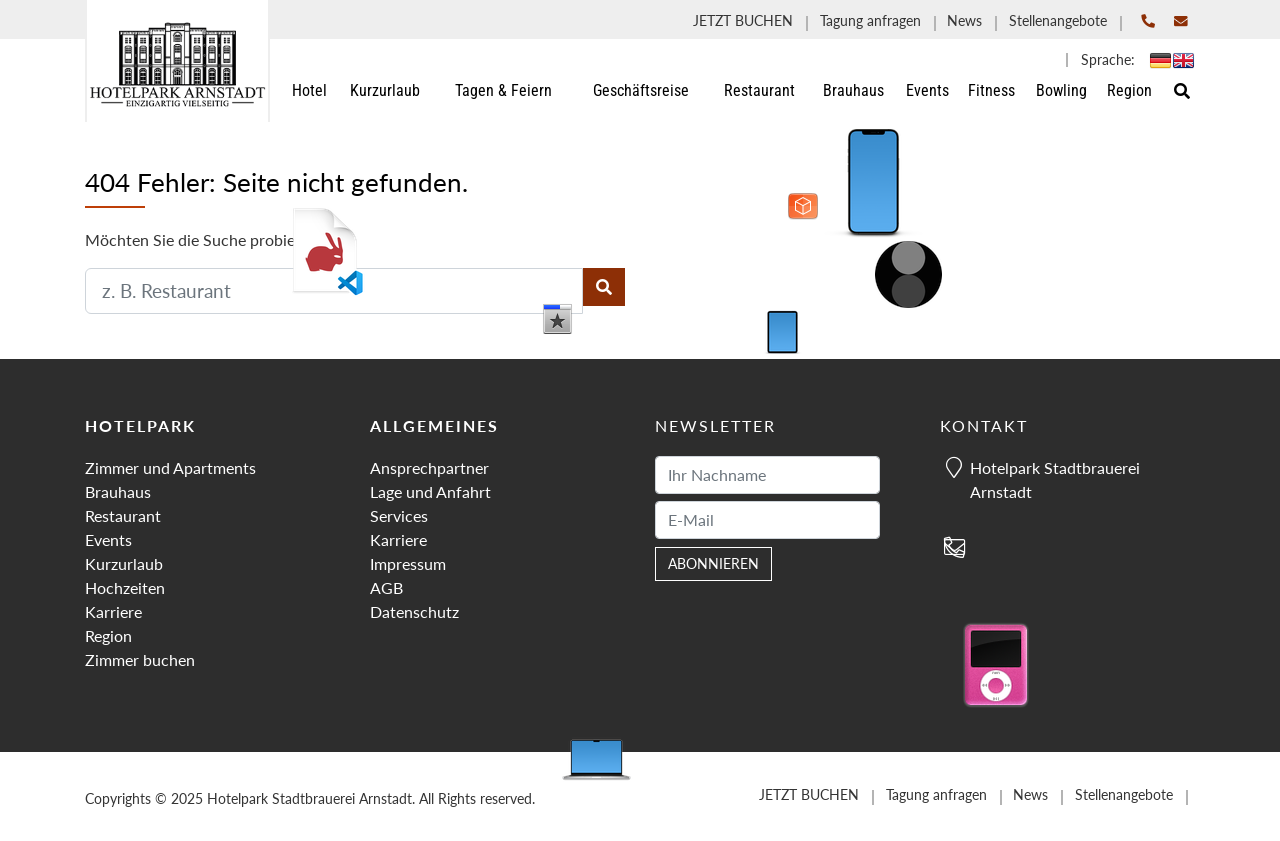 Image resolution: width=1280 pixels, height=841 pixels. What do you see at coordinates (558, 319) in the screenshot?
I see `access favorited items in your media library` at bounding box center [558, 319].